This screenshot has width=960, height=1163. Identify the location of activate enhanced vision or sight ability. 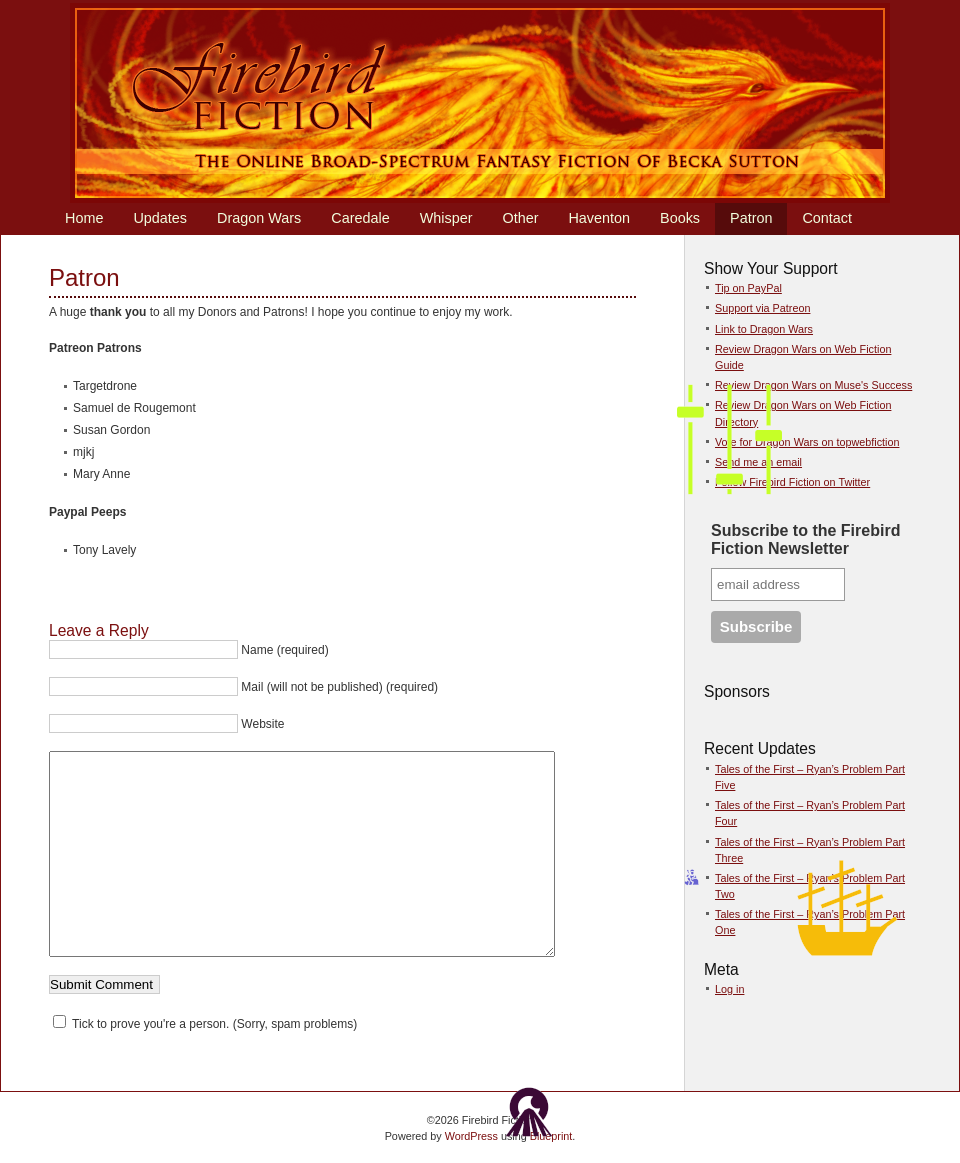
(529, 1112).